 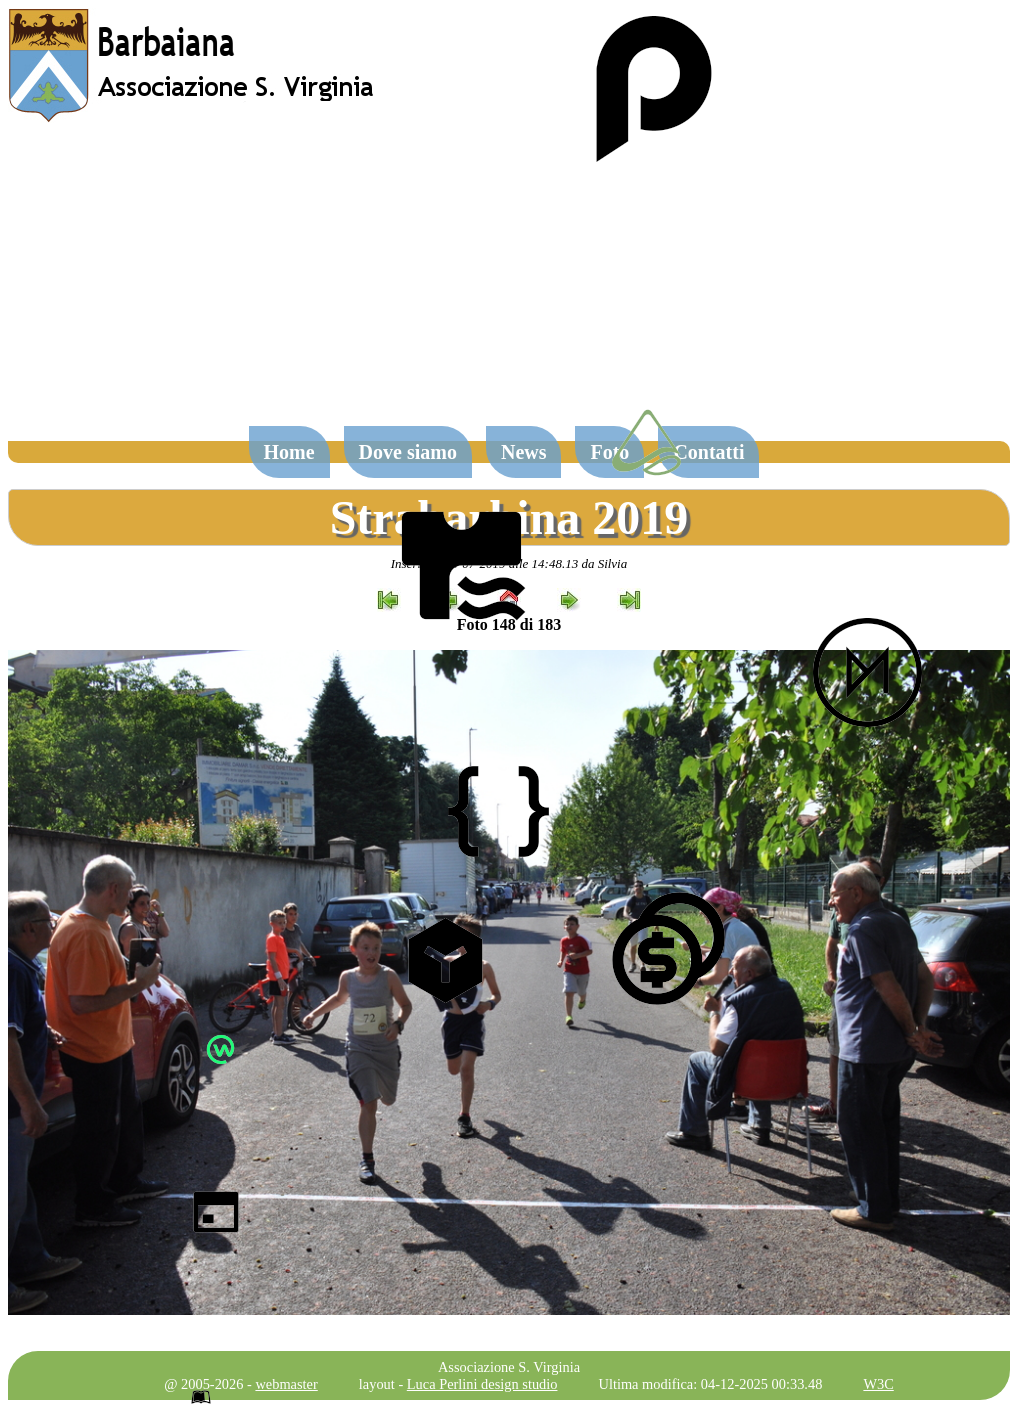 I want to click on open Workplace by Meta, so click(x=220, y=1049).